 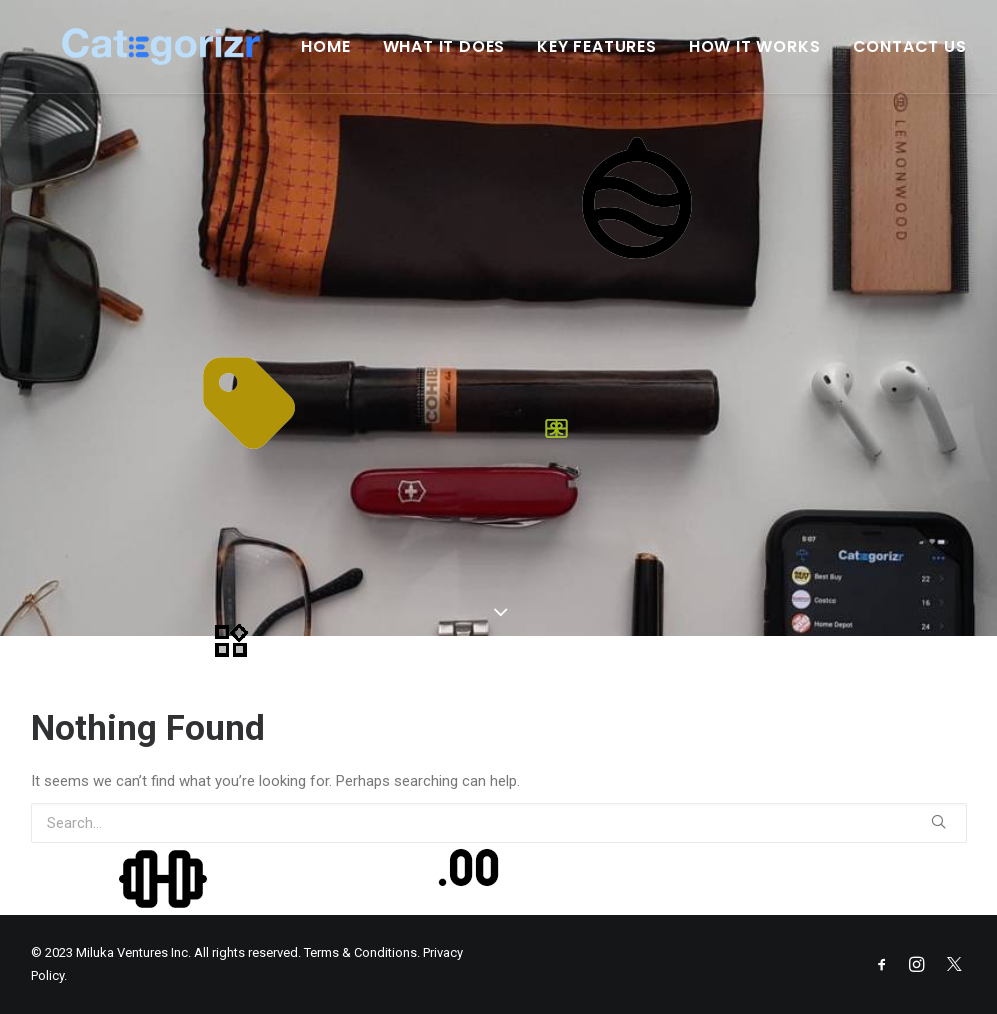 What do you see at coordinates (556, 428) in the screenshot?
I see `view or send a gift` at bounding box center [556, 428].